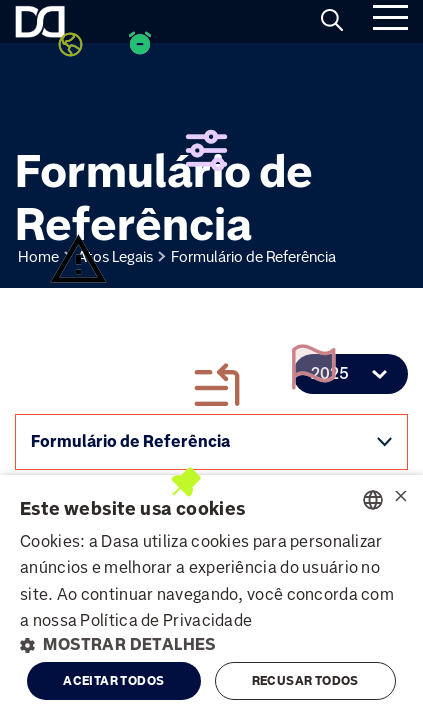 This screenshot has height=720, width=423. I want to click on flag or mark an item for follow-up, so click(312, 366).